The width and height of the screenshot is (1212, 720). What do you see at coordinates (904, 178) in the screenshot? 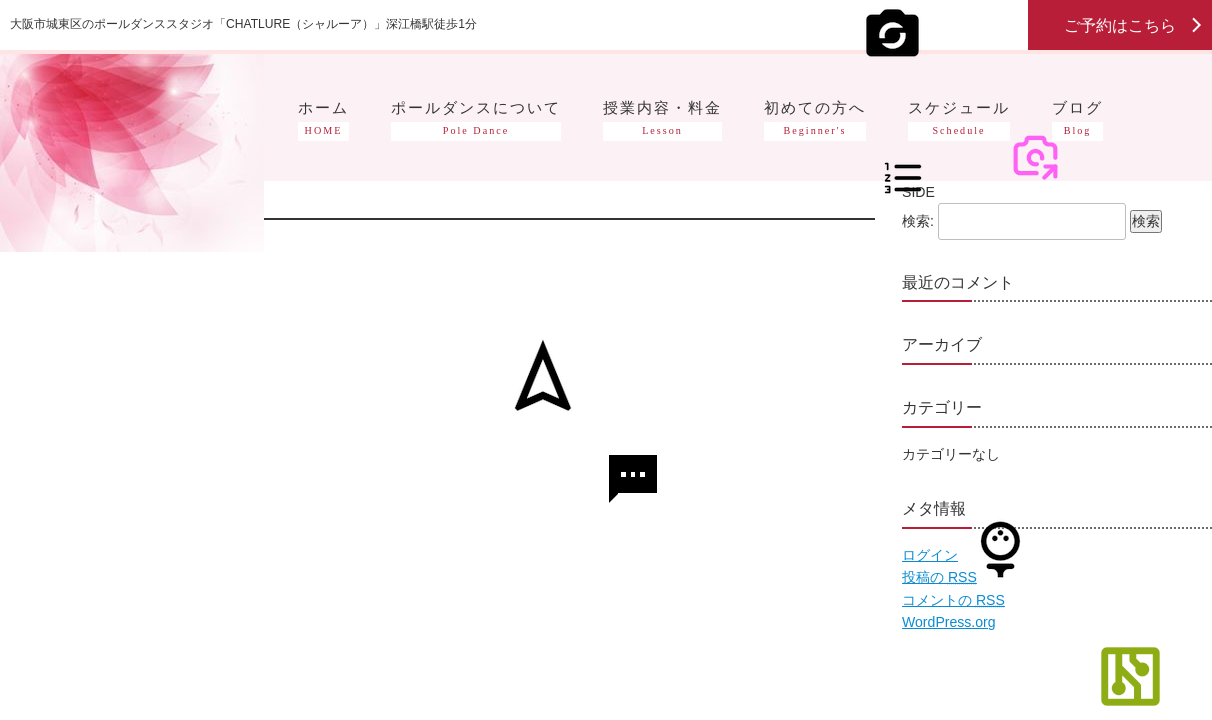
I see `create a numbered list` at bounding box center [904, 178].